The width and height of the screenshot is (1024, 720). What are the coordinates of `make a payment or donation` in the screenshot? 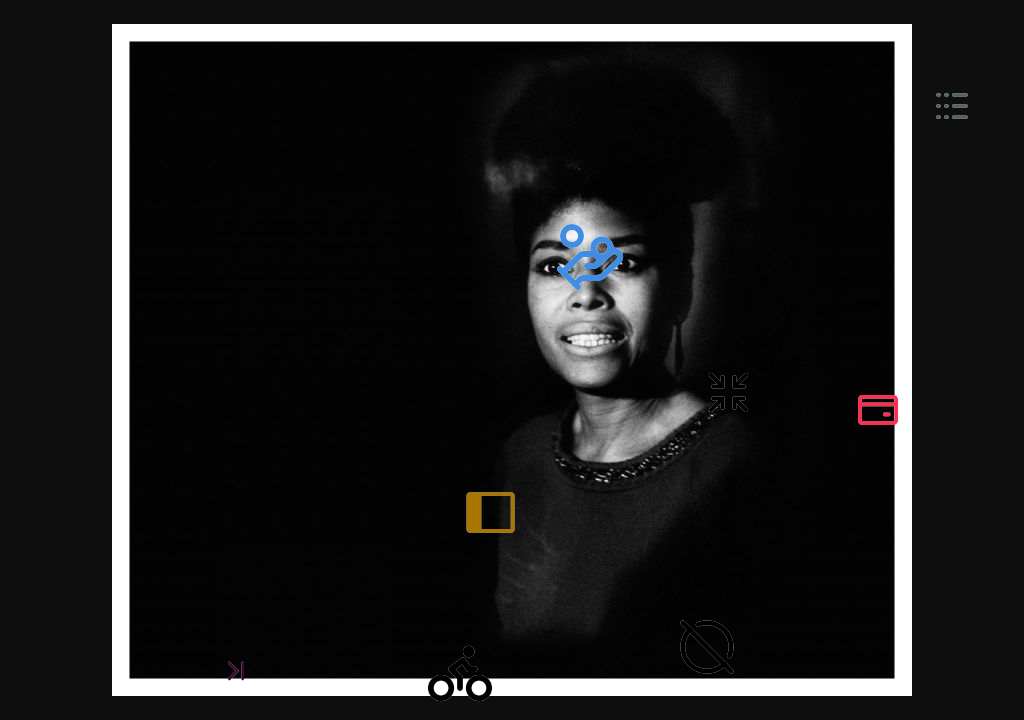 It's located at (590, 257).